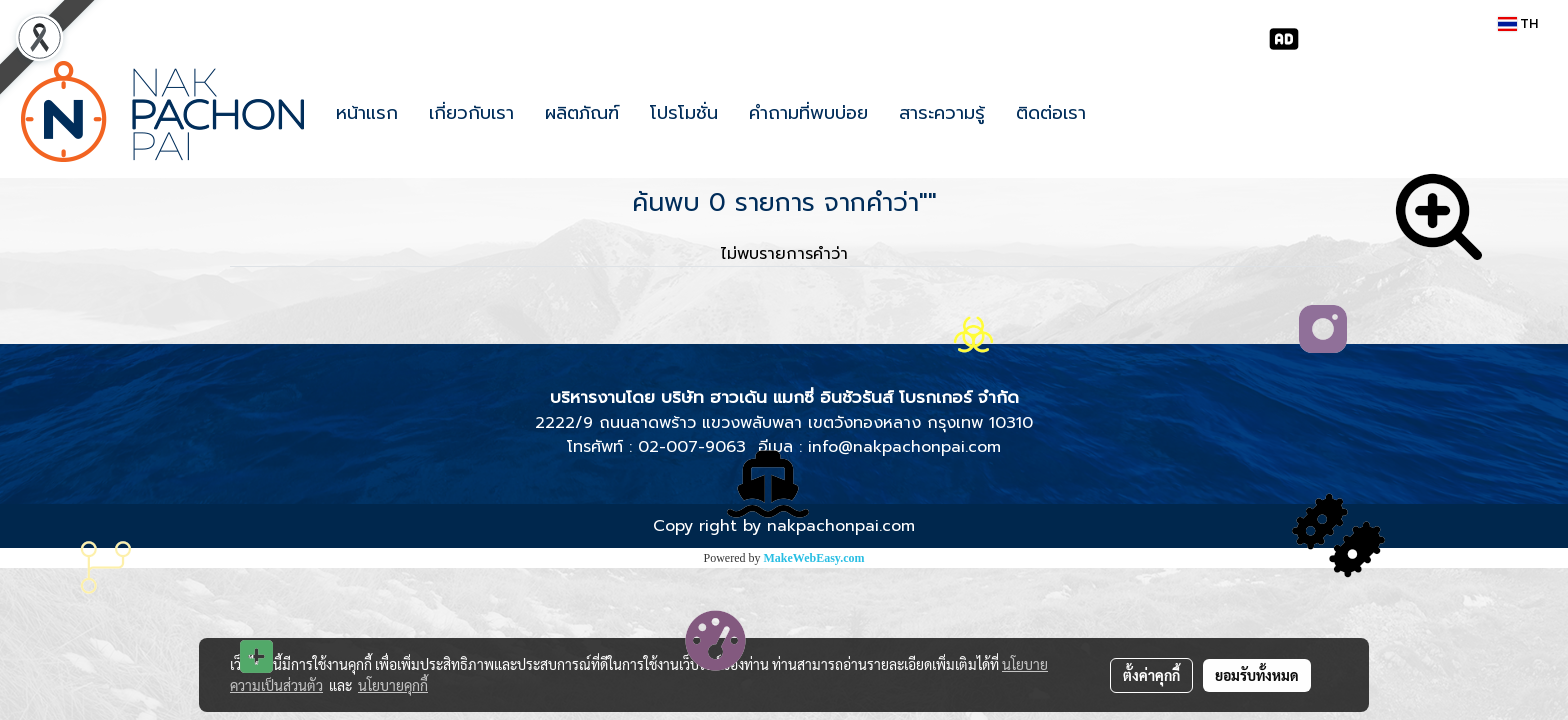 This screenshot has width=1568, height=720. Describe the element at coordinates (1284, 39) in the screenshot. I see `enable audio description for accessibility` at that location.